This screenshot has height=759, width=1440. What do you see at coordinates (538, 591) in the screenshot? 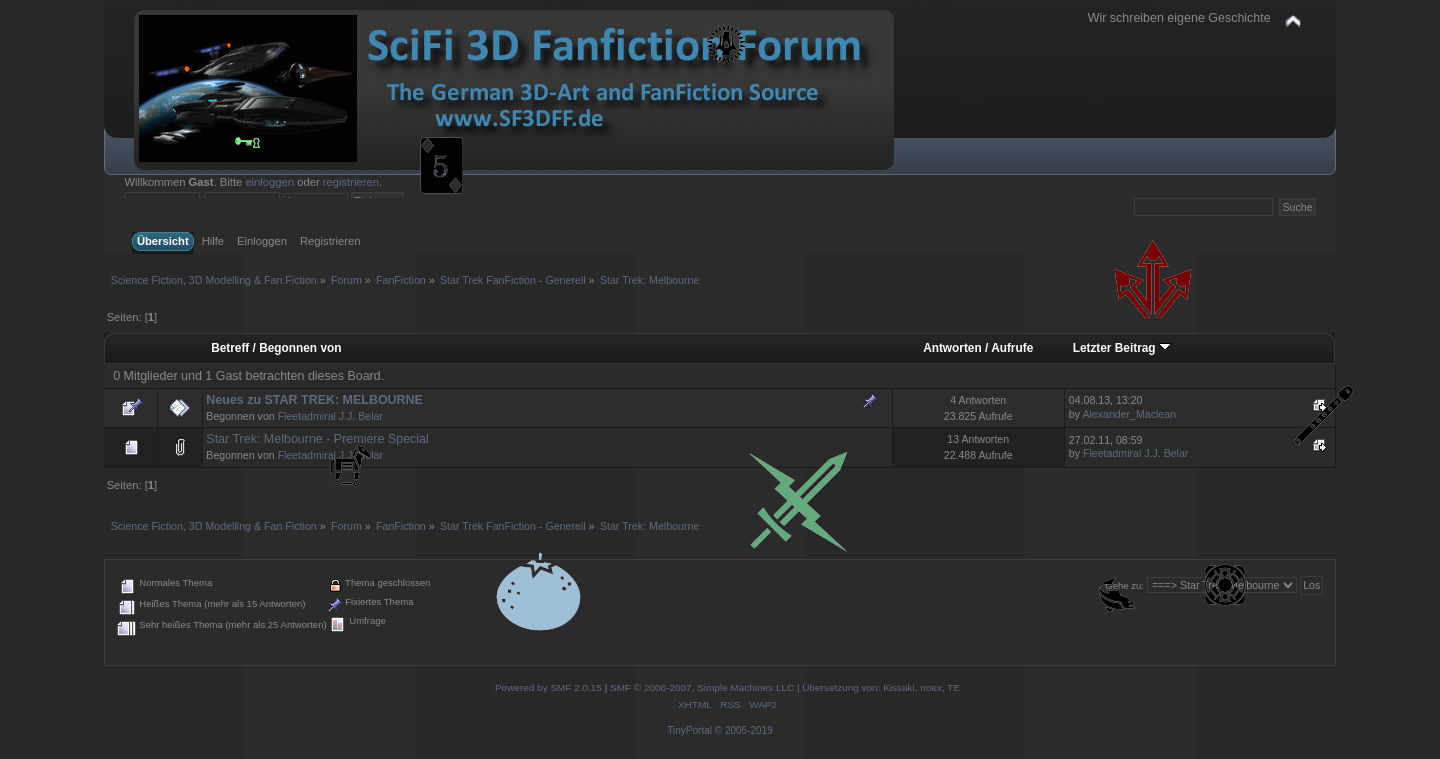
I see `select tangerine or citrus fruit item` at bounding box center [538, 591].